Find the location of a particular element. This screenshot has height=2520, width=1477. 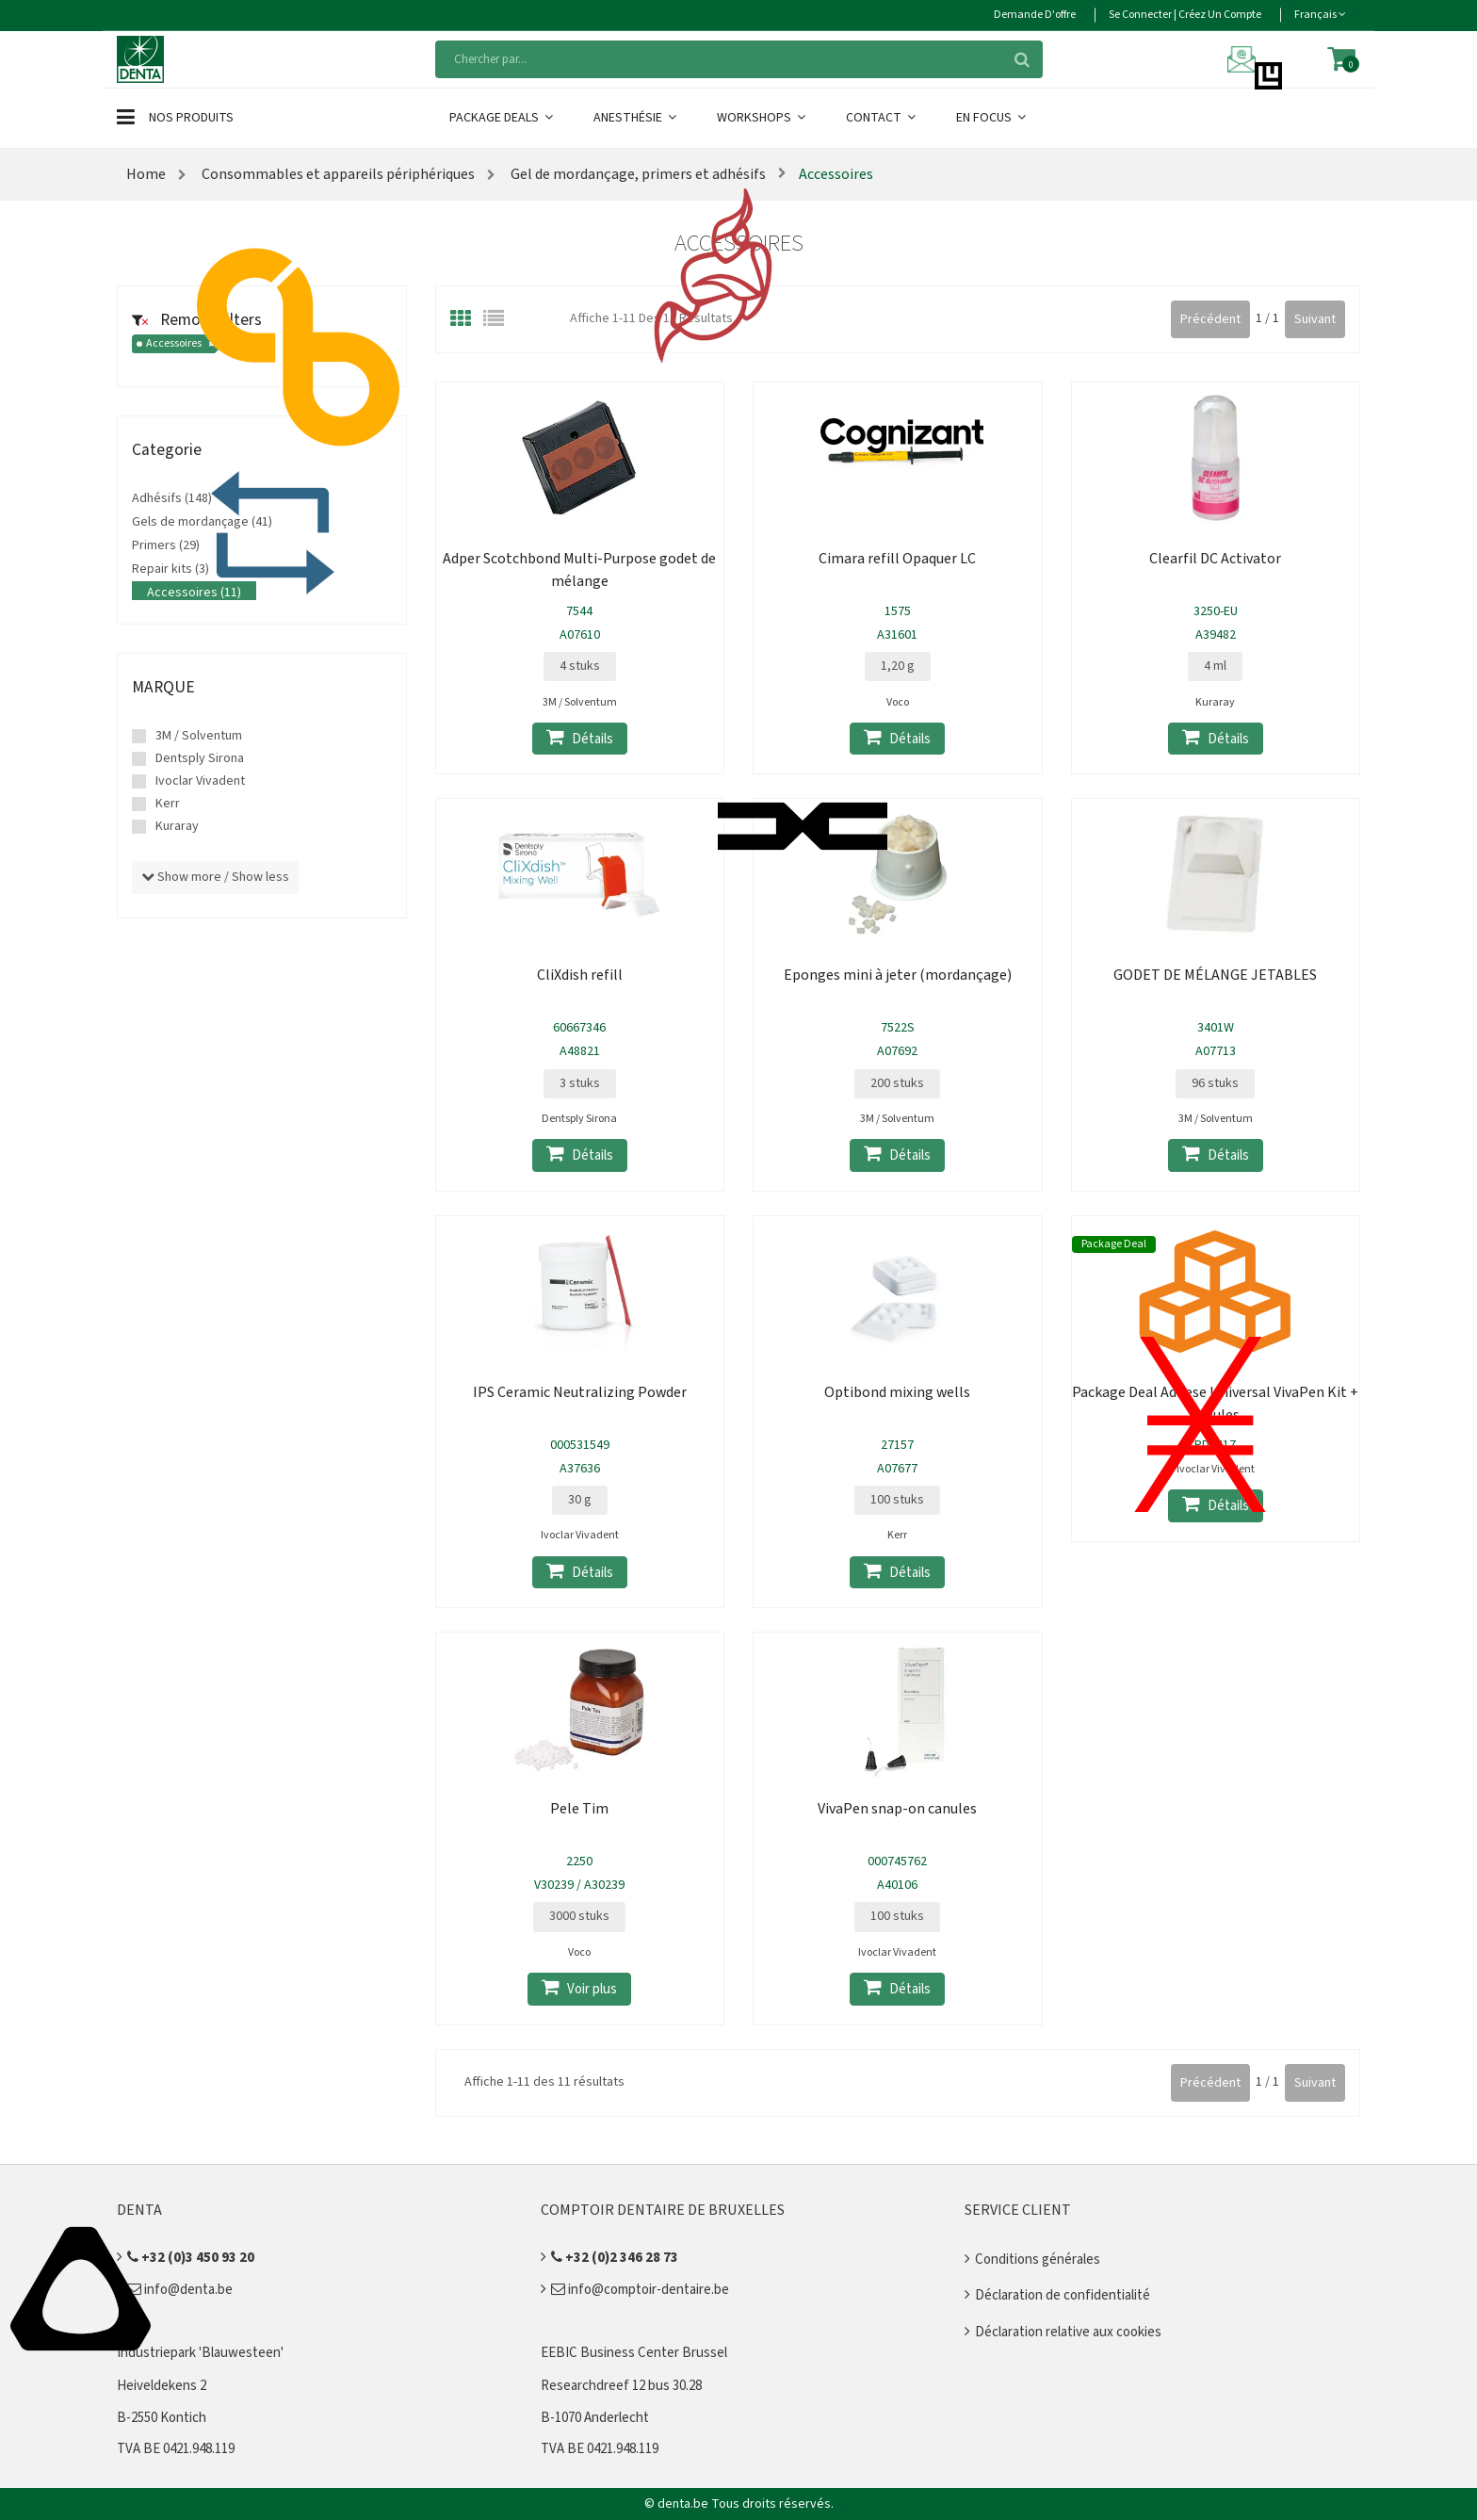

enable repeat or loop playback is located at coordinates (272, 532).